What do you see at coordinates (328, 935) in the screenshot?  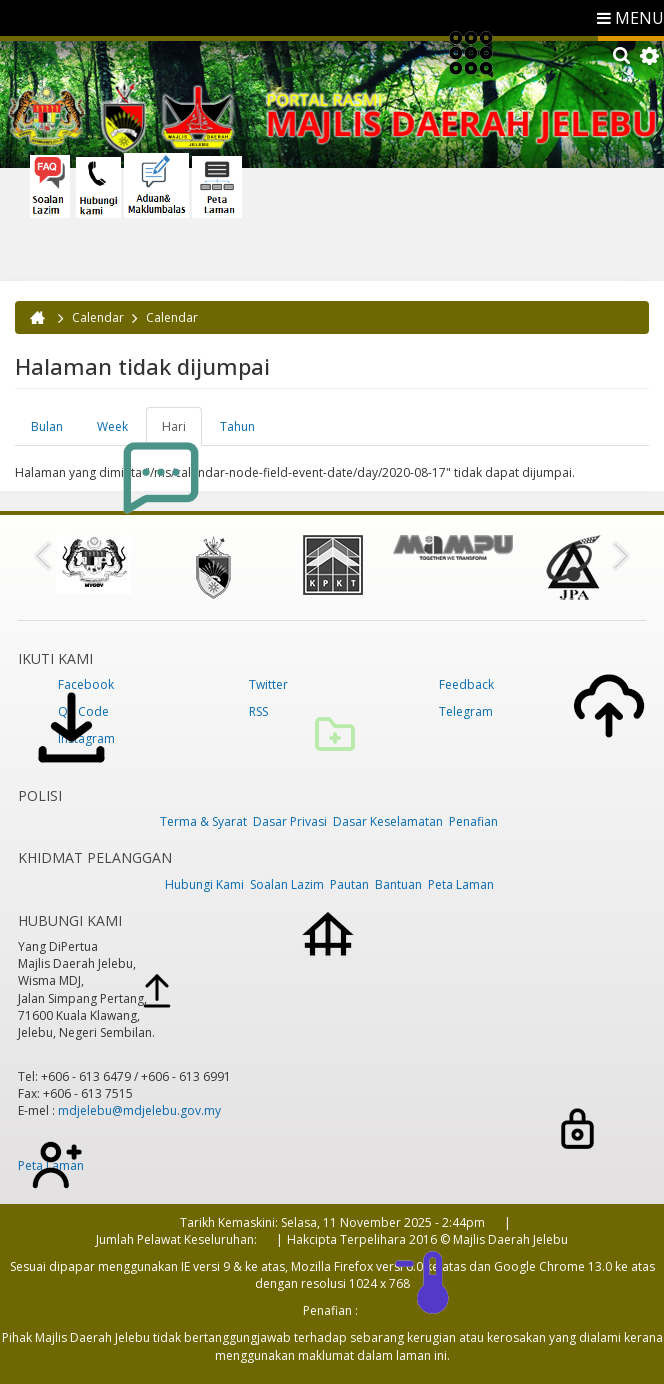 I see `view property foundation details` at bounding box center [328, 935].